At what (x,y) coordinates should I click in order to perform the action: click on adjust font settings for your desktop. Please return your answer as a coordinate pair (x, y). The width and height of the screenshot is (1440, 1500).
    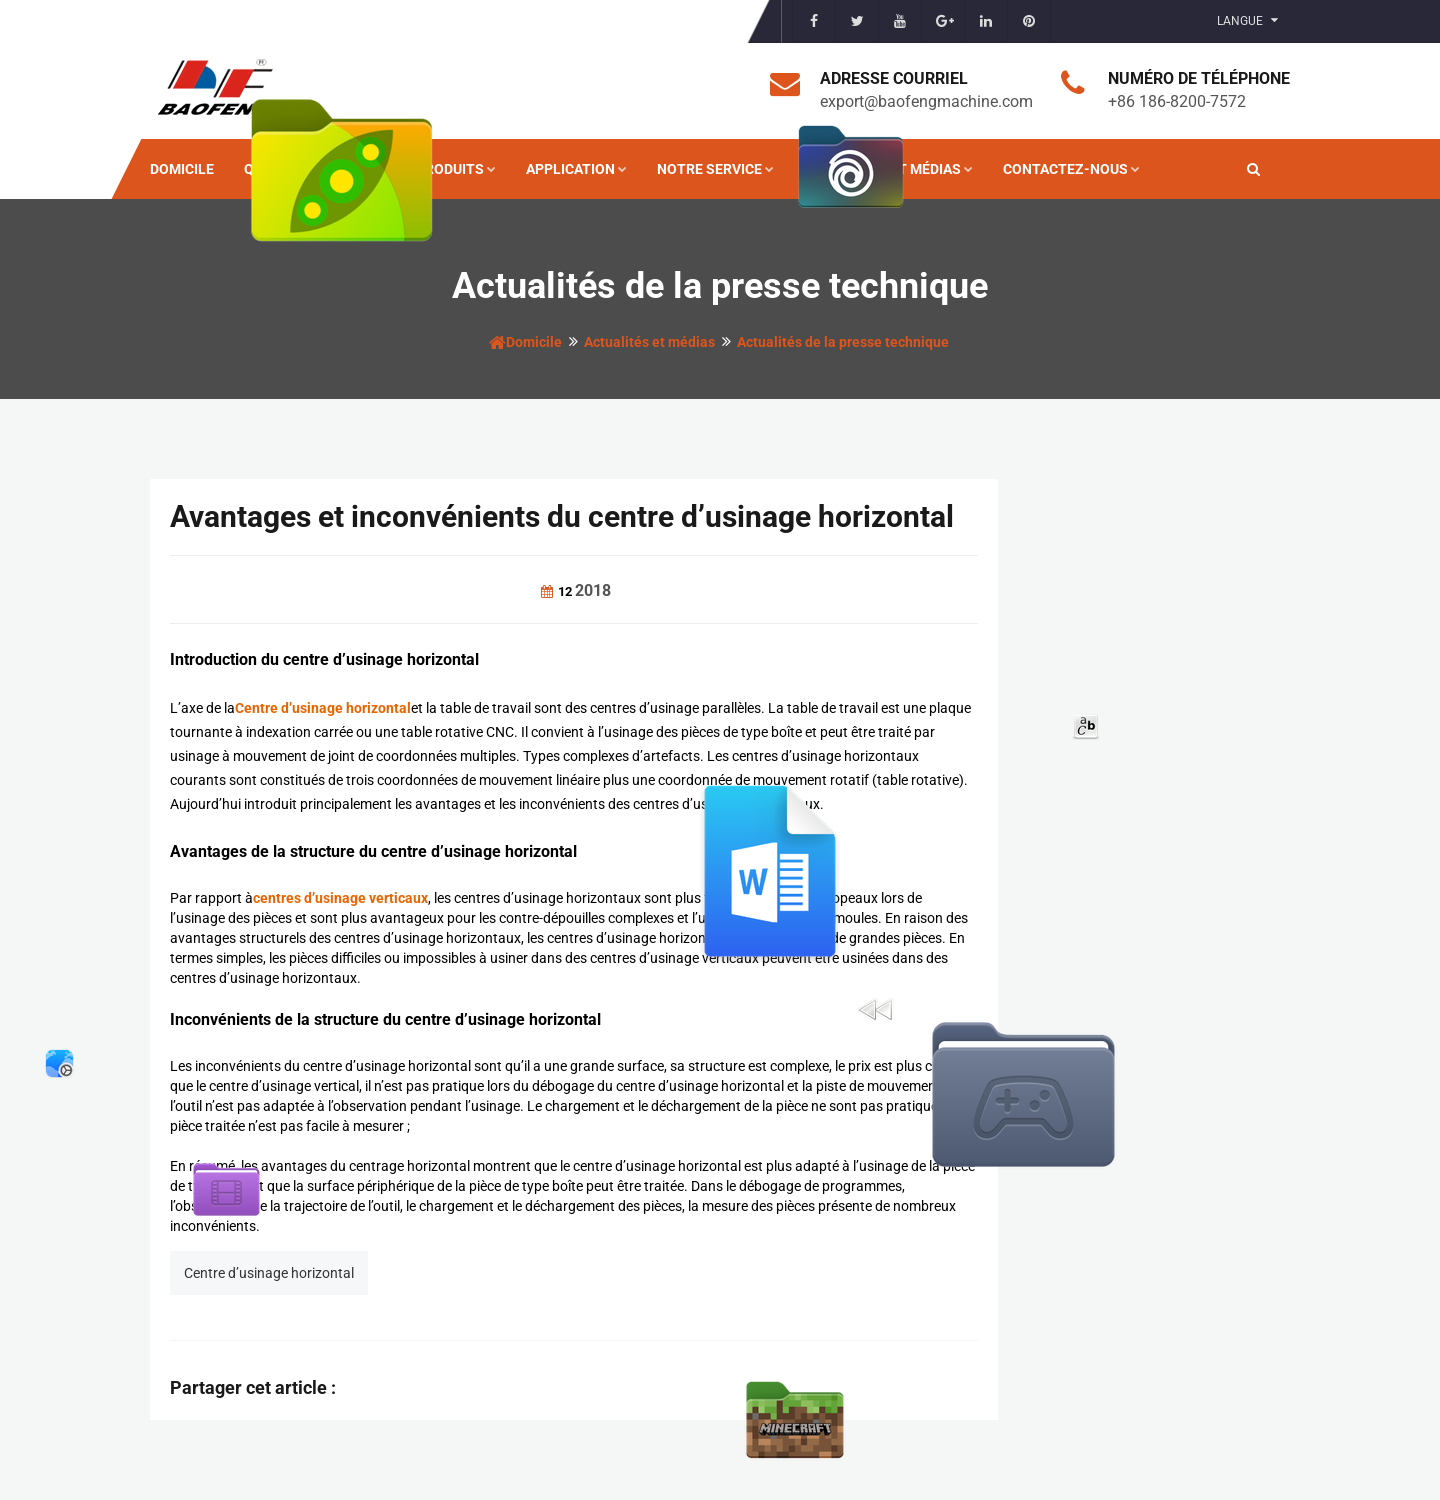
    Looking at the image, I should click on (1086, 726).